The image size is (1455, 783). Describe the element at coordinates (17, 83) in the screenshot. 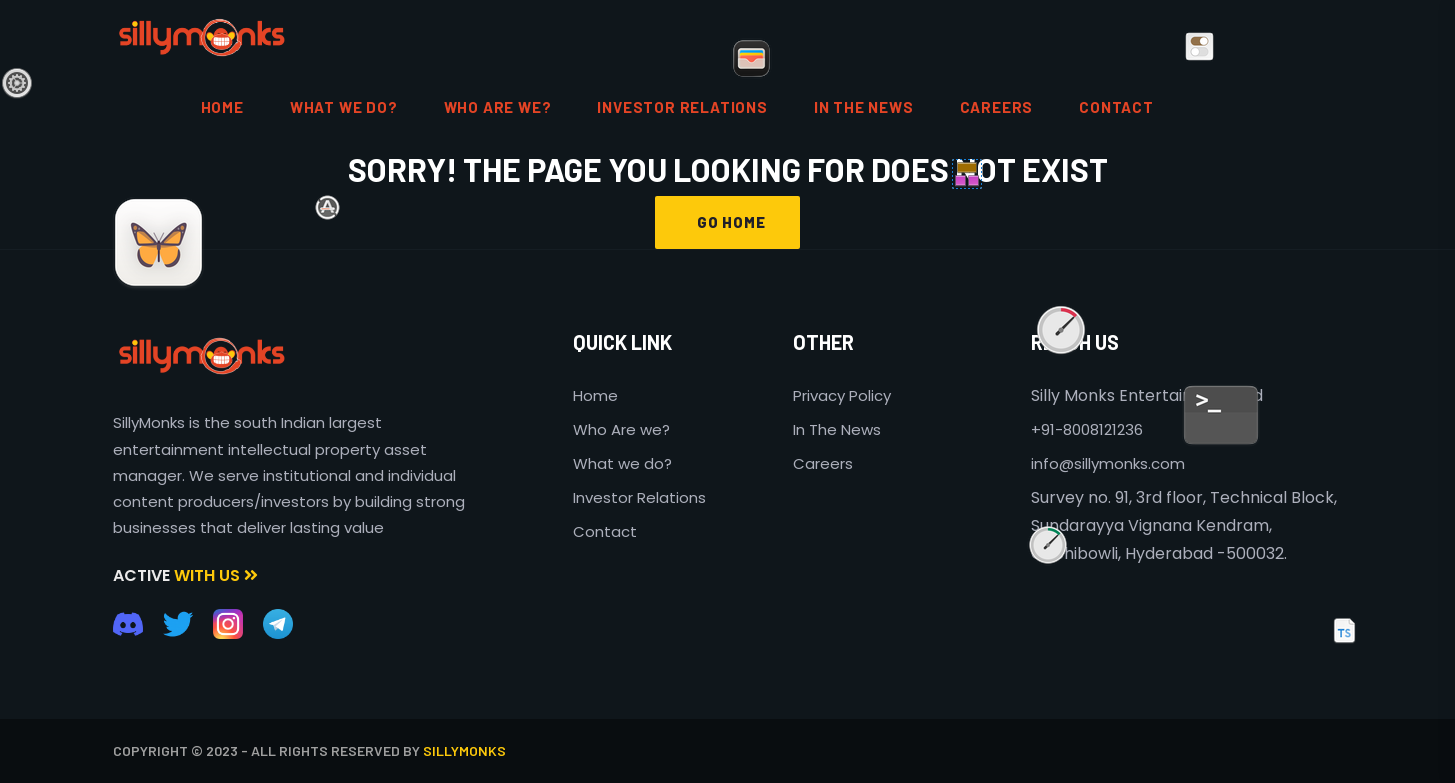

I see `open settings or properties panel` at that location.